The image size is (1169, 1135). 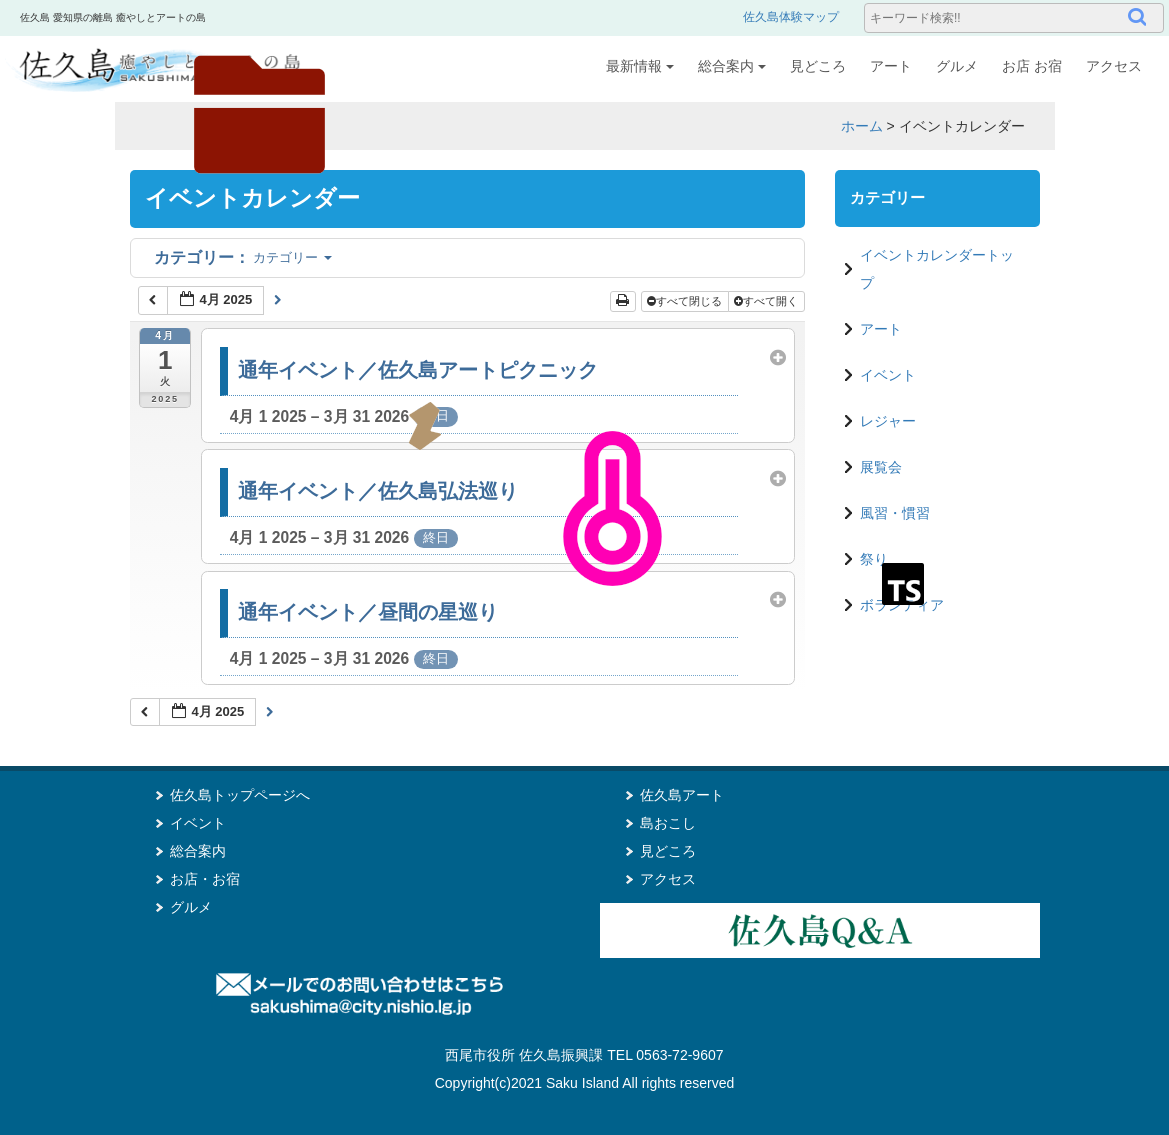 What do you see at coordinates (259, 114) in the screenshot?
I see `open folder to view files` at bounding box center [259, 114].